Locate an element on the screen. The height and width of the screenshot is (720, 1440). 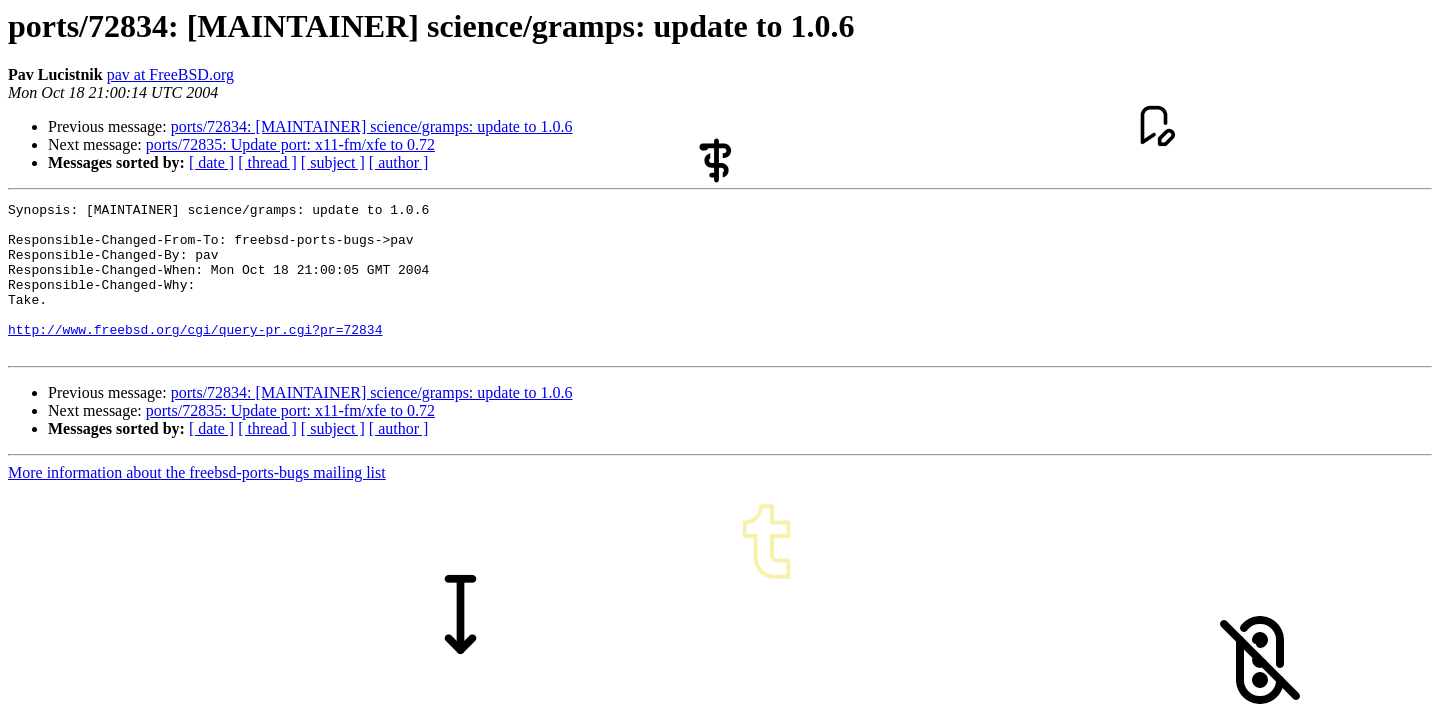
download to bottom or end of list is located at coordinates (460, 614).